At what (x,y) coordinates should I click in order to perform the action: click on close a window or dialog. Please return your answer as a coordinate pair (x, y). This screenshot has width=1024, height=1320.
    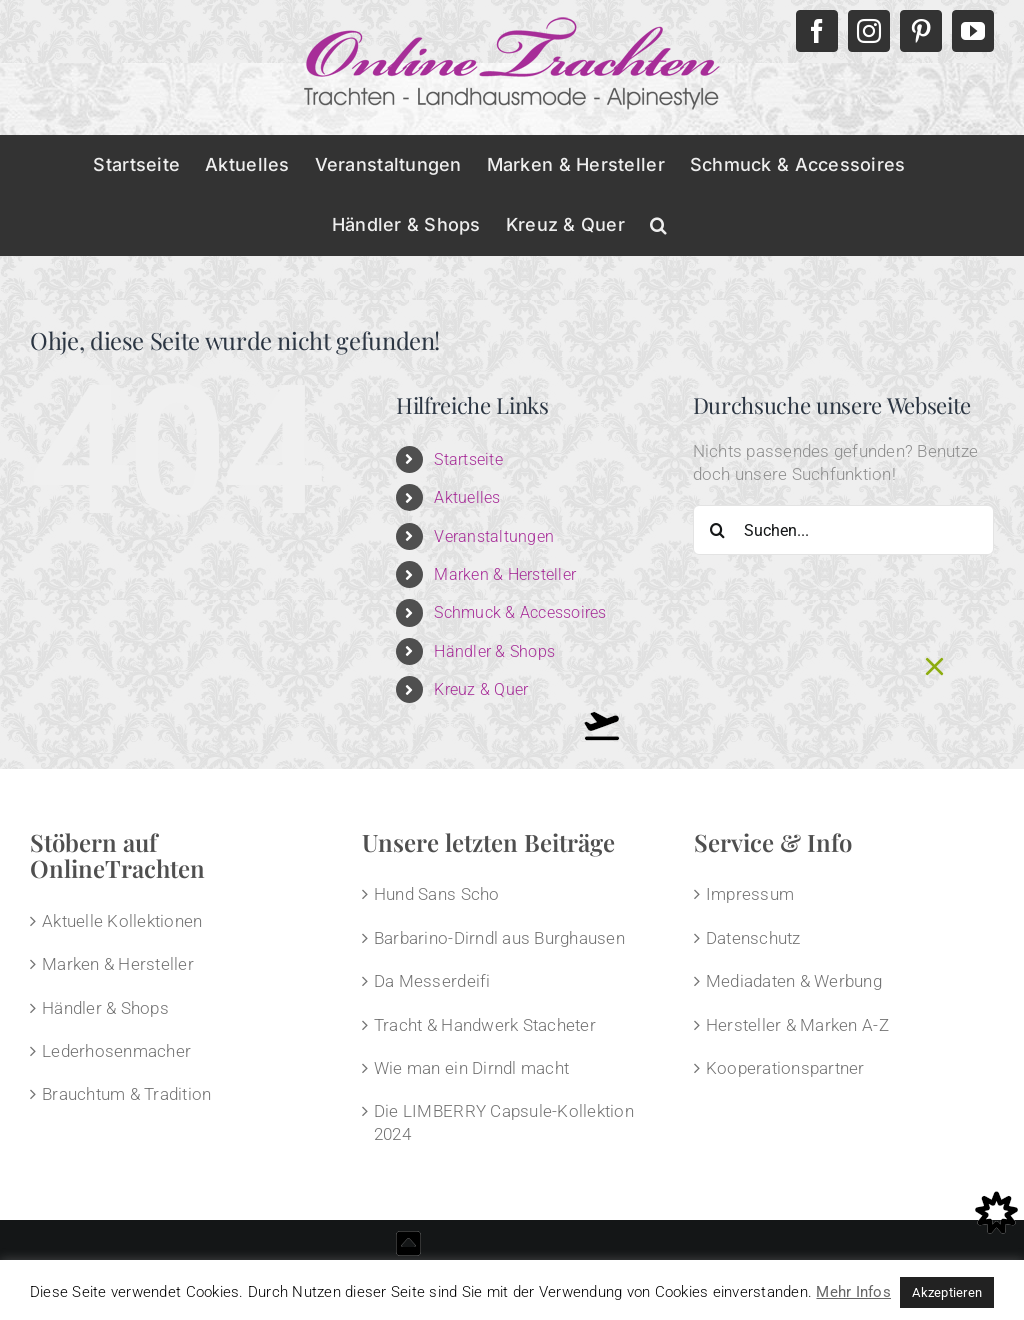
    Looking at the image, I should click on (934, 666).